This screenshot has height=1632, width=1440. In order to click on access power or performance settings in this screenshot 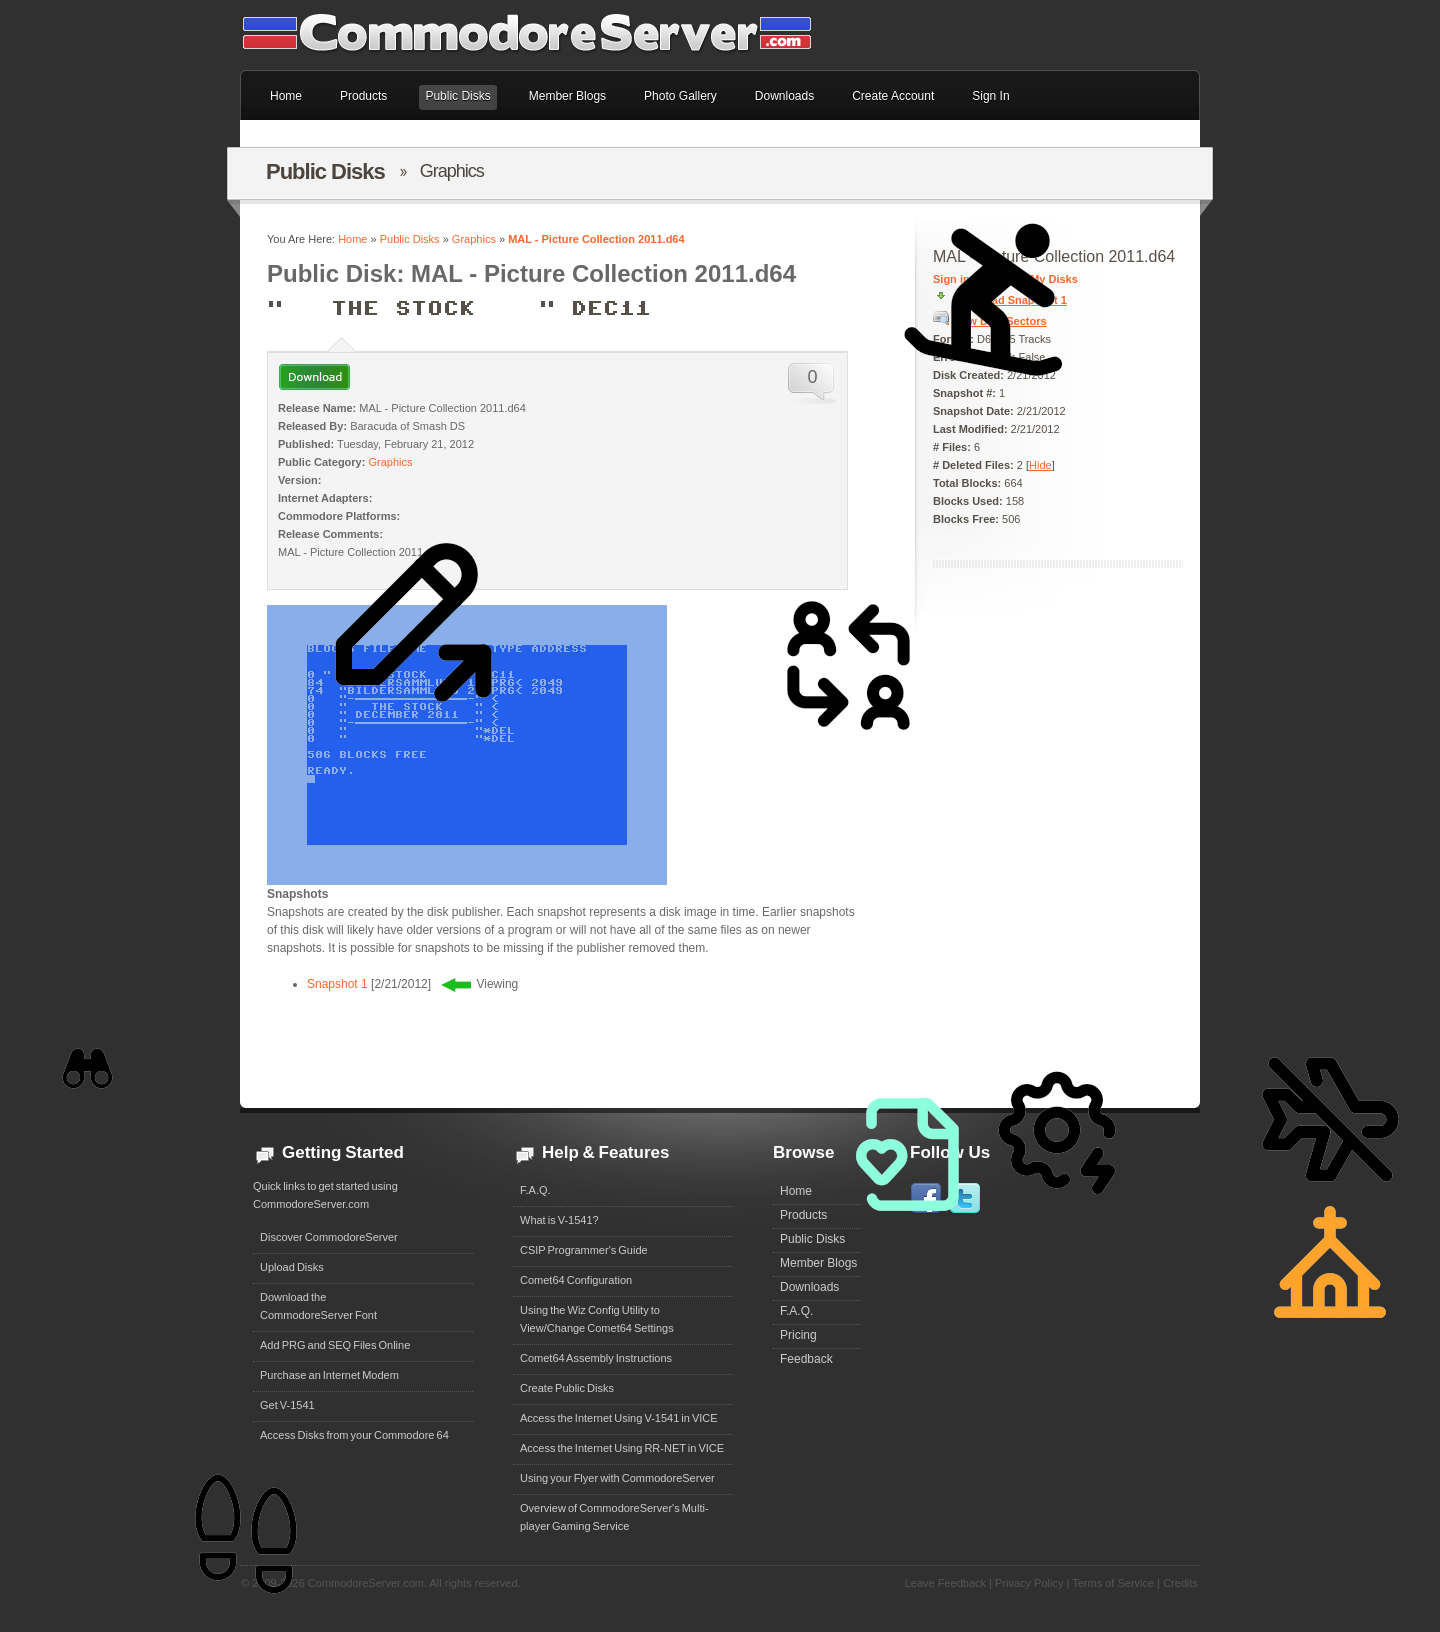, I will do `click(1057, 1130)`.